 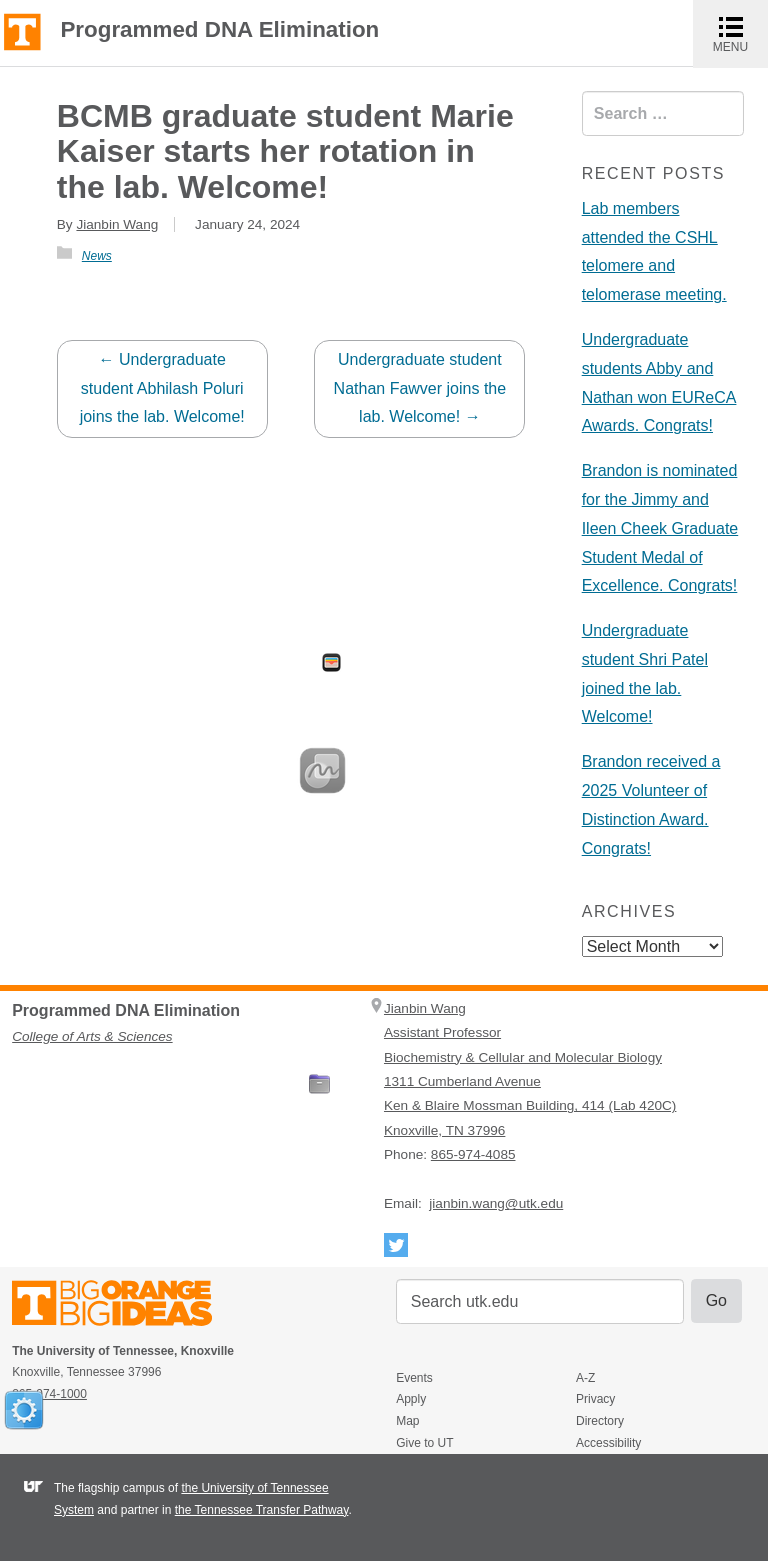 What do you see at coordinates (322, 770) in the screenshot?
I see `open freeform app for brainstorming and sketching` at bounding box center [322, 770].